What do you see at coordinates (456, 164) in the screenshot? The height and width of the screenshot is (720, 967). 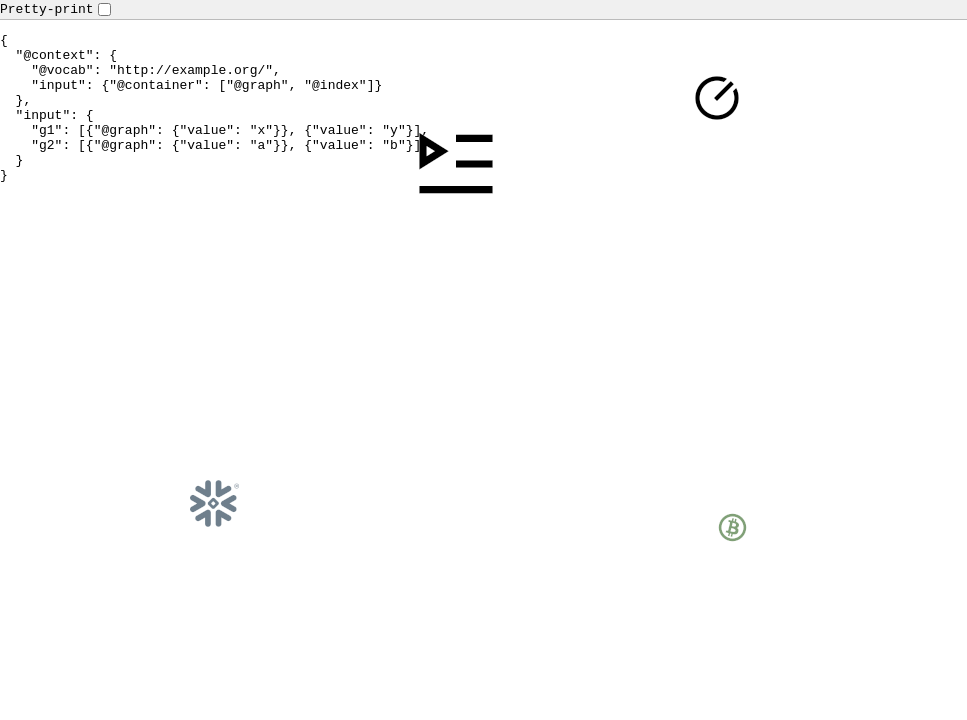 I see `view your playlist` at bounding box center [456, 164].